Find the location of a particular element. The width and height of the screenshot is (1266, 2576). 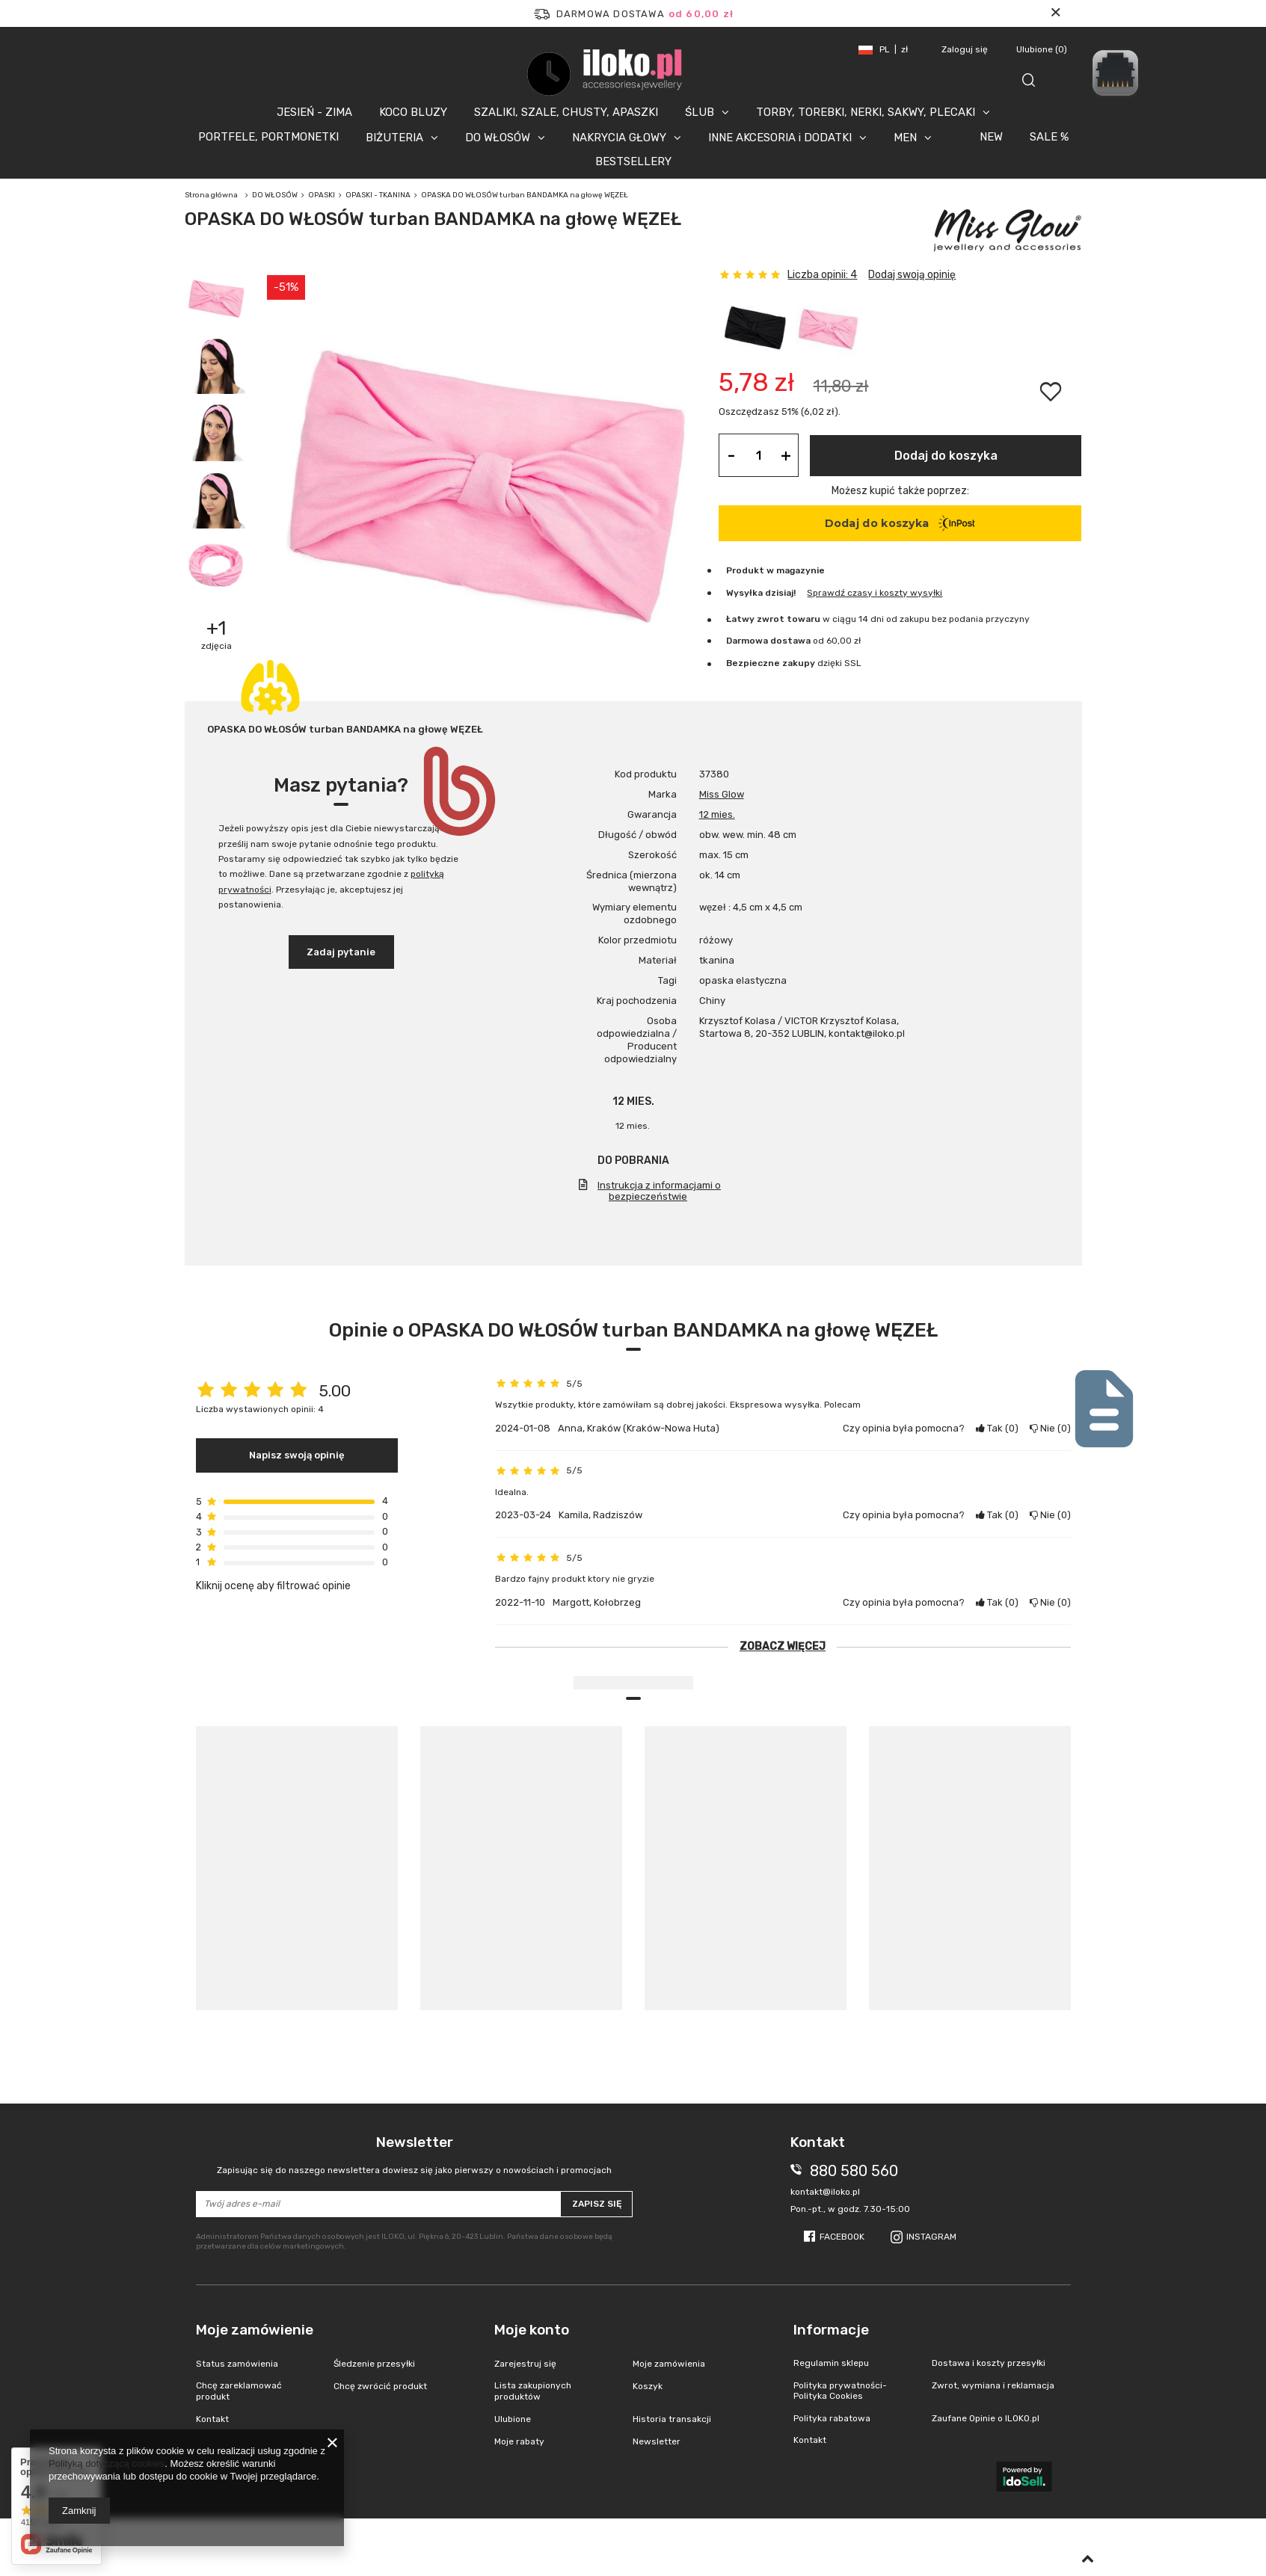

indicates an RJ11 telephone/DSL network port is located at coordinates (1115, 73).